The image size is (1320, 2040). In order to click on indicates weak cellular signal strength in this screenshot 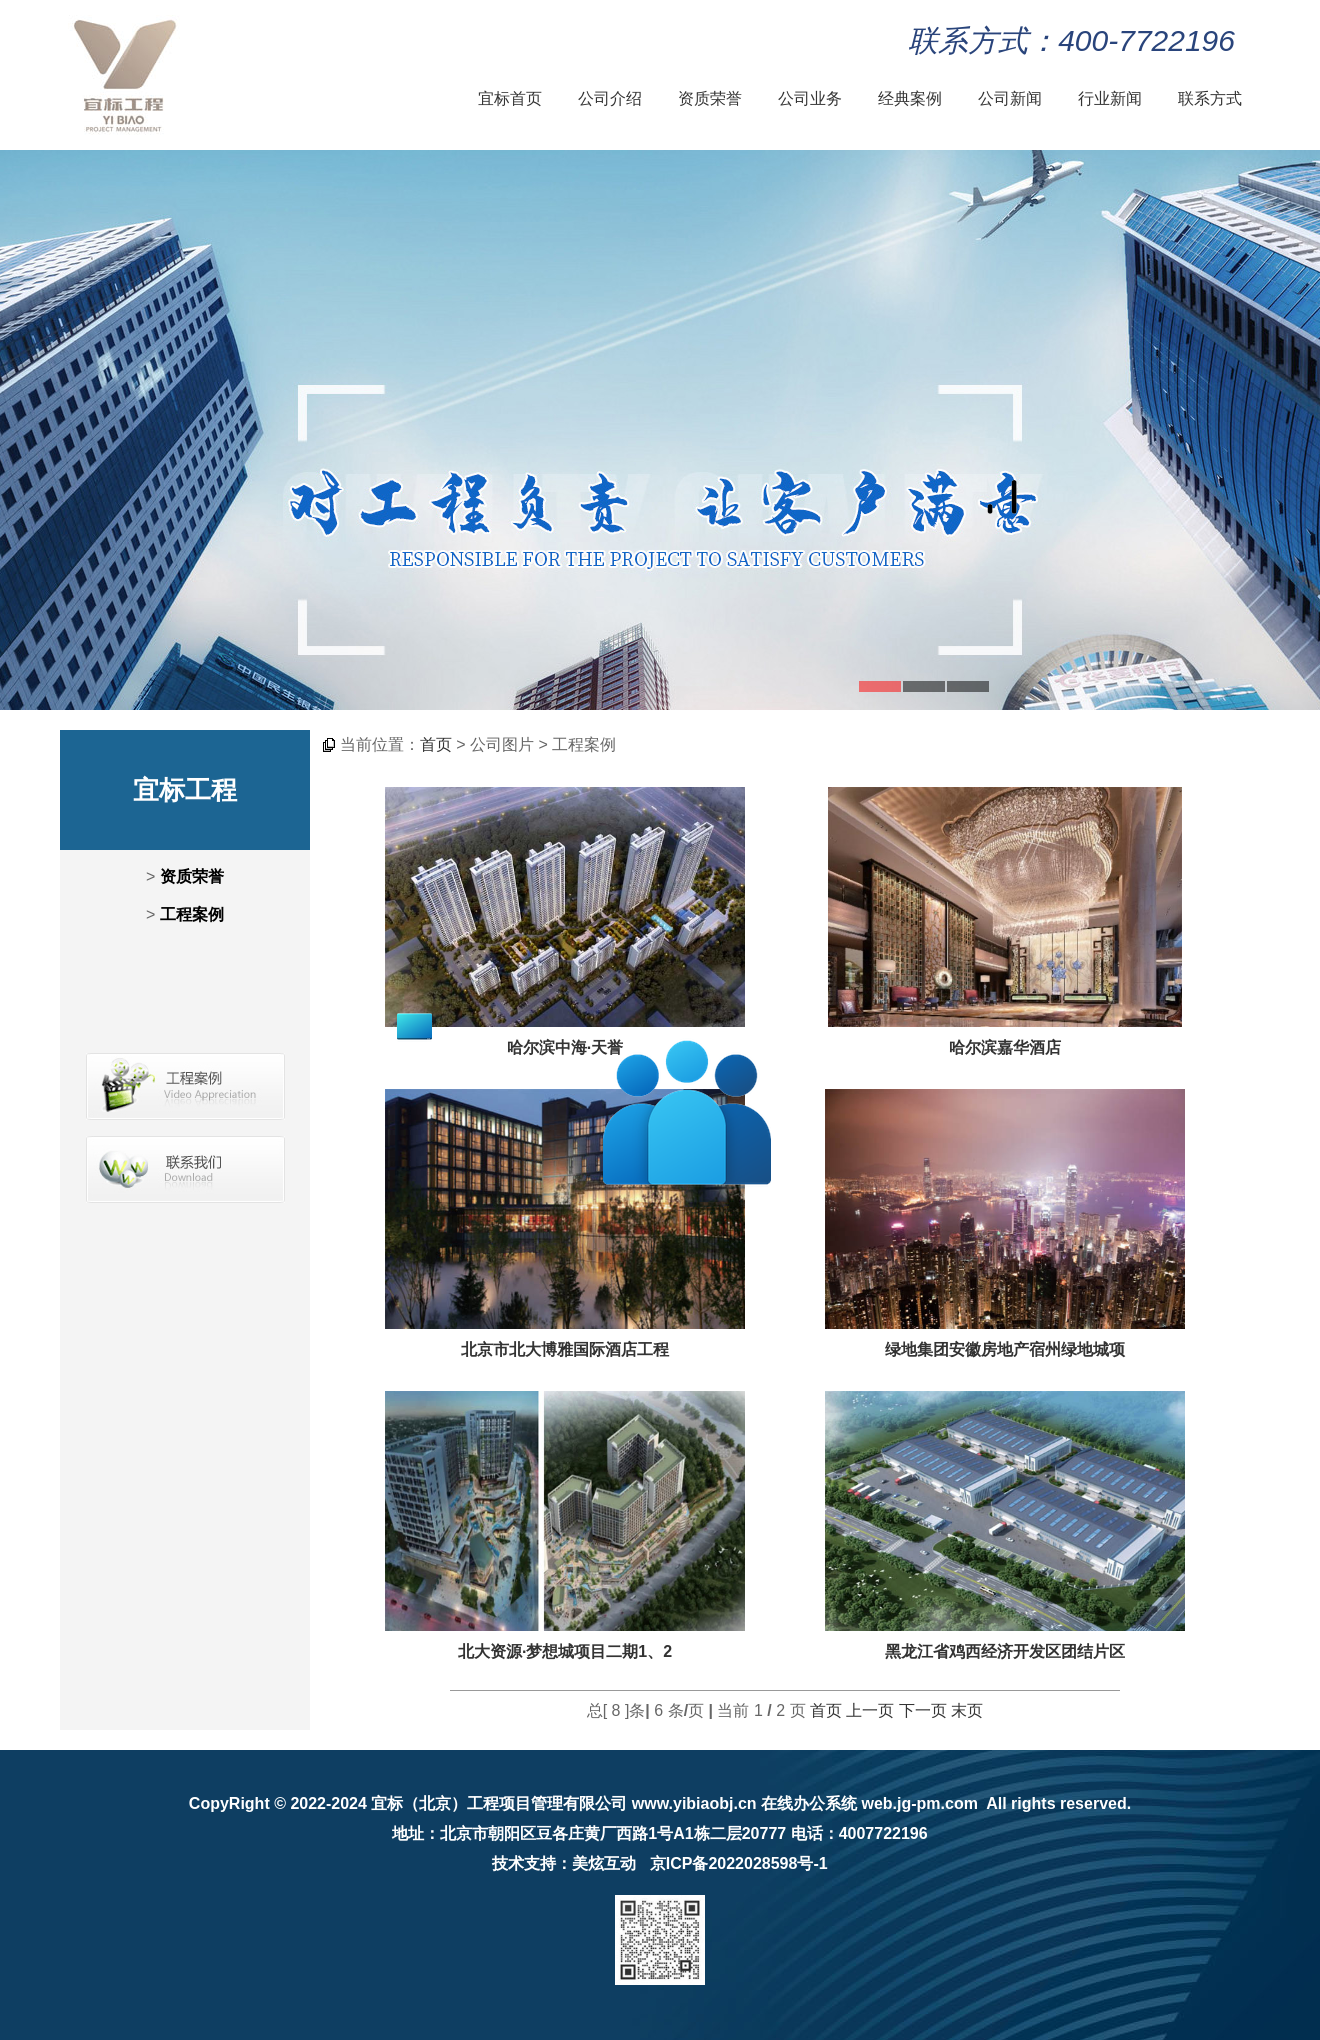, I will do `click(1043, 468)`.